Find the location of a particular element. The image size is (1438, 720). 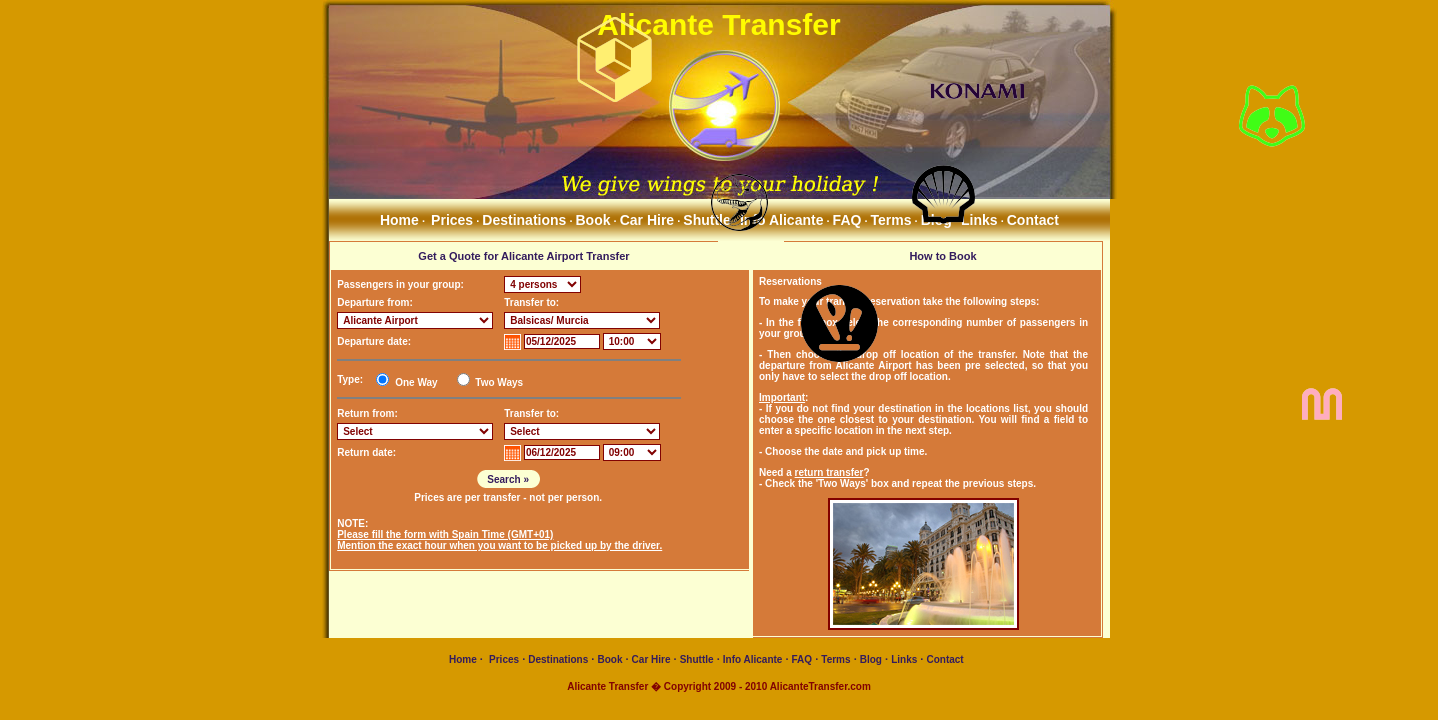

shell oil company logo is located at coordinates (943, 194).